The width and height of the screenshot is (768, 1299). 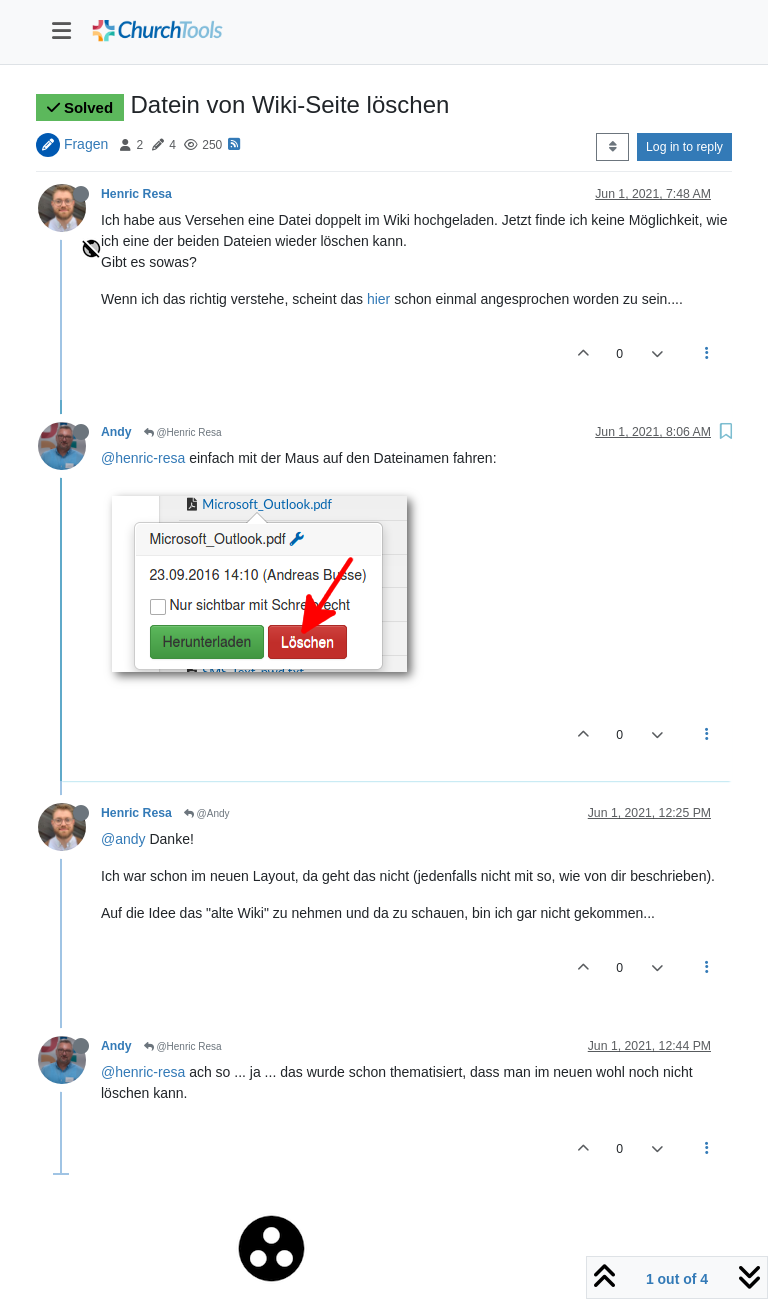 I want to click on disable public visibility, so click(x=91, y=248).